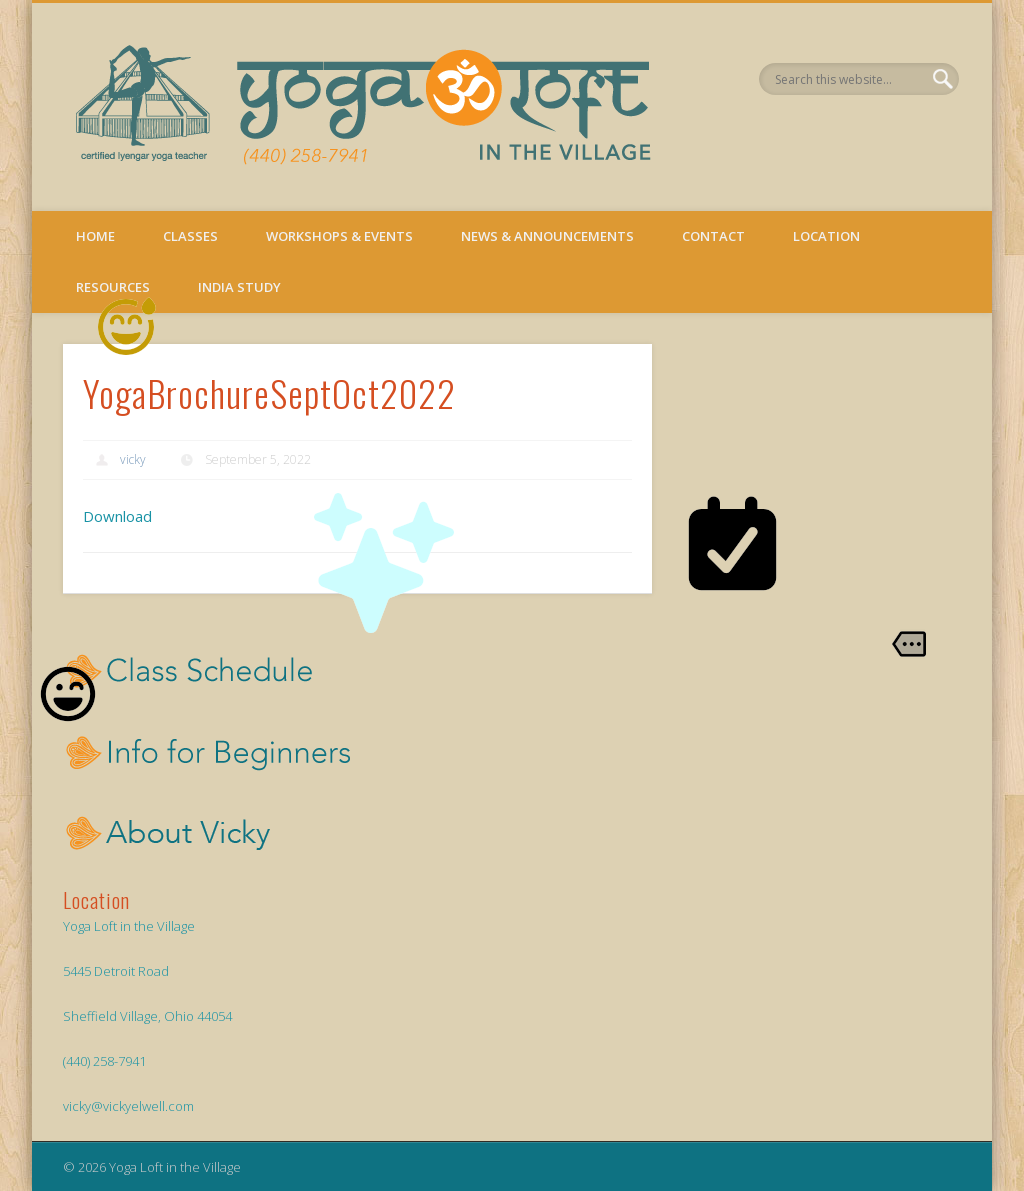 The image size is (1024, 1191). I want to click on confirm or schedule an appointment, so click(732, 546).